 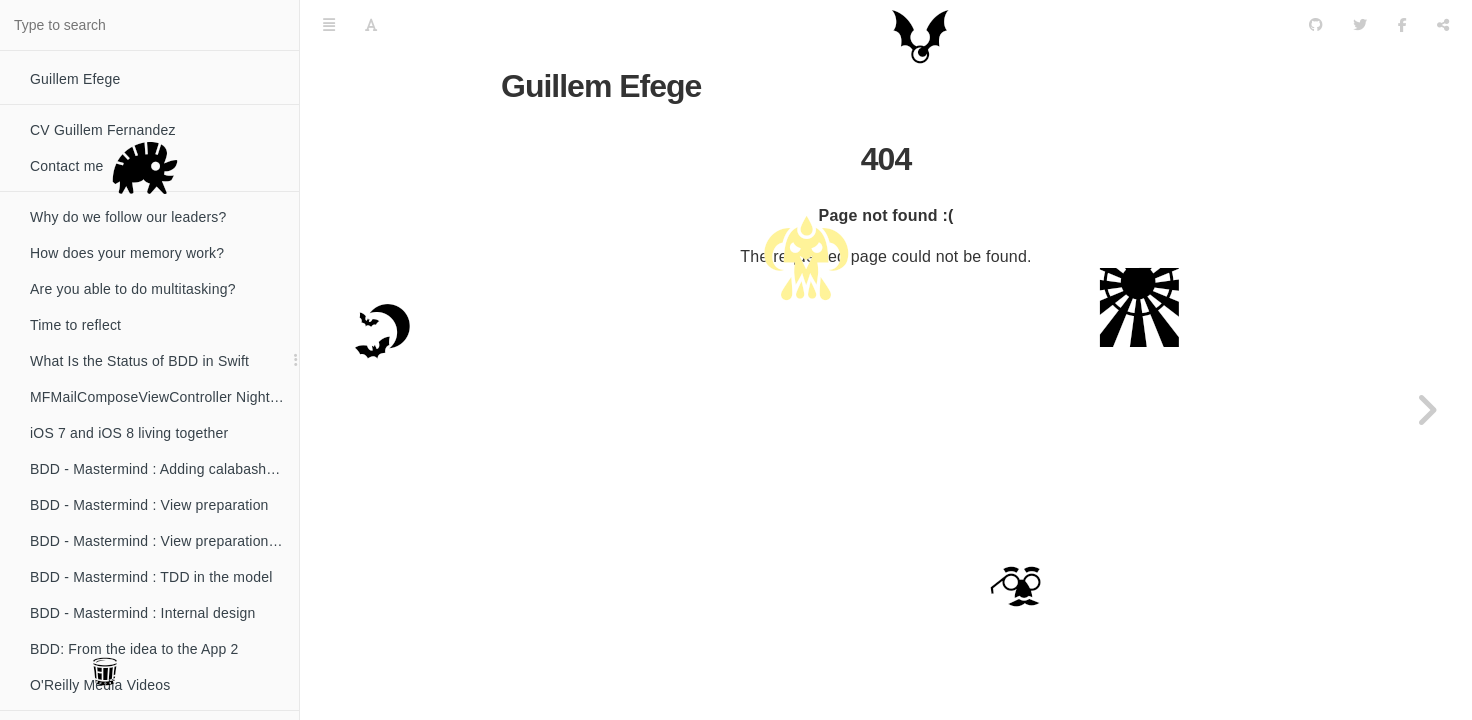 What do you see at coordinates (920, 37) in the screenshot?
I see `bat-themed game faction or guild emblem` at bounding box center [920, 37].